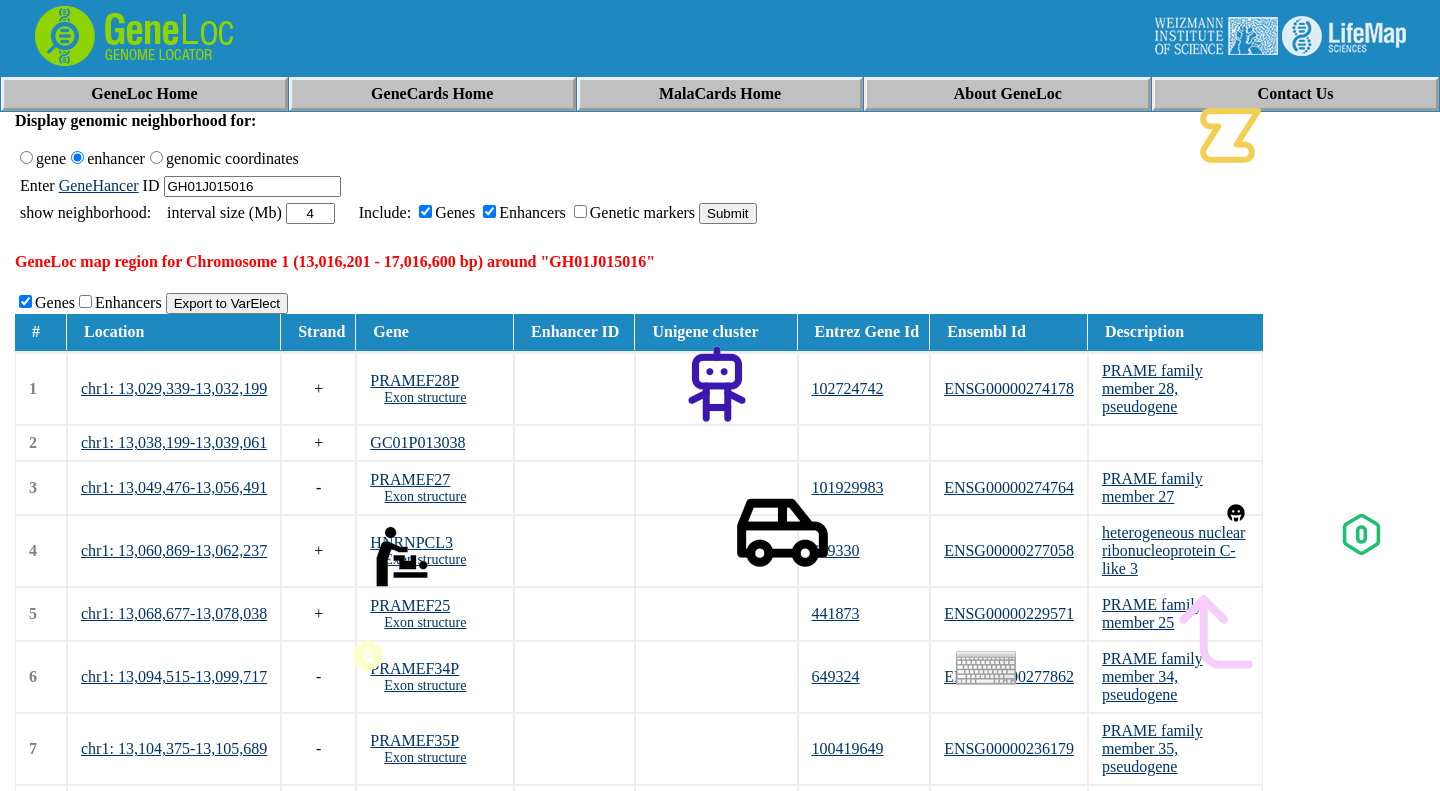 This screenshot has height=791, width=1440. I want to click on indicates baby changing station nearby, so click(402, 558).